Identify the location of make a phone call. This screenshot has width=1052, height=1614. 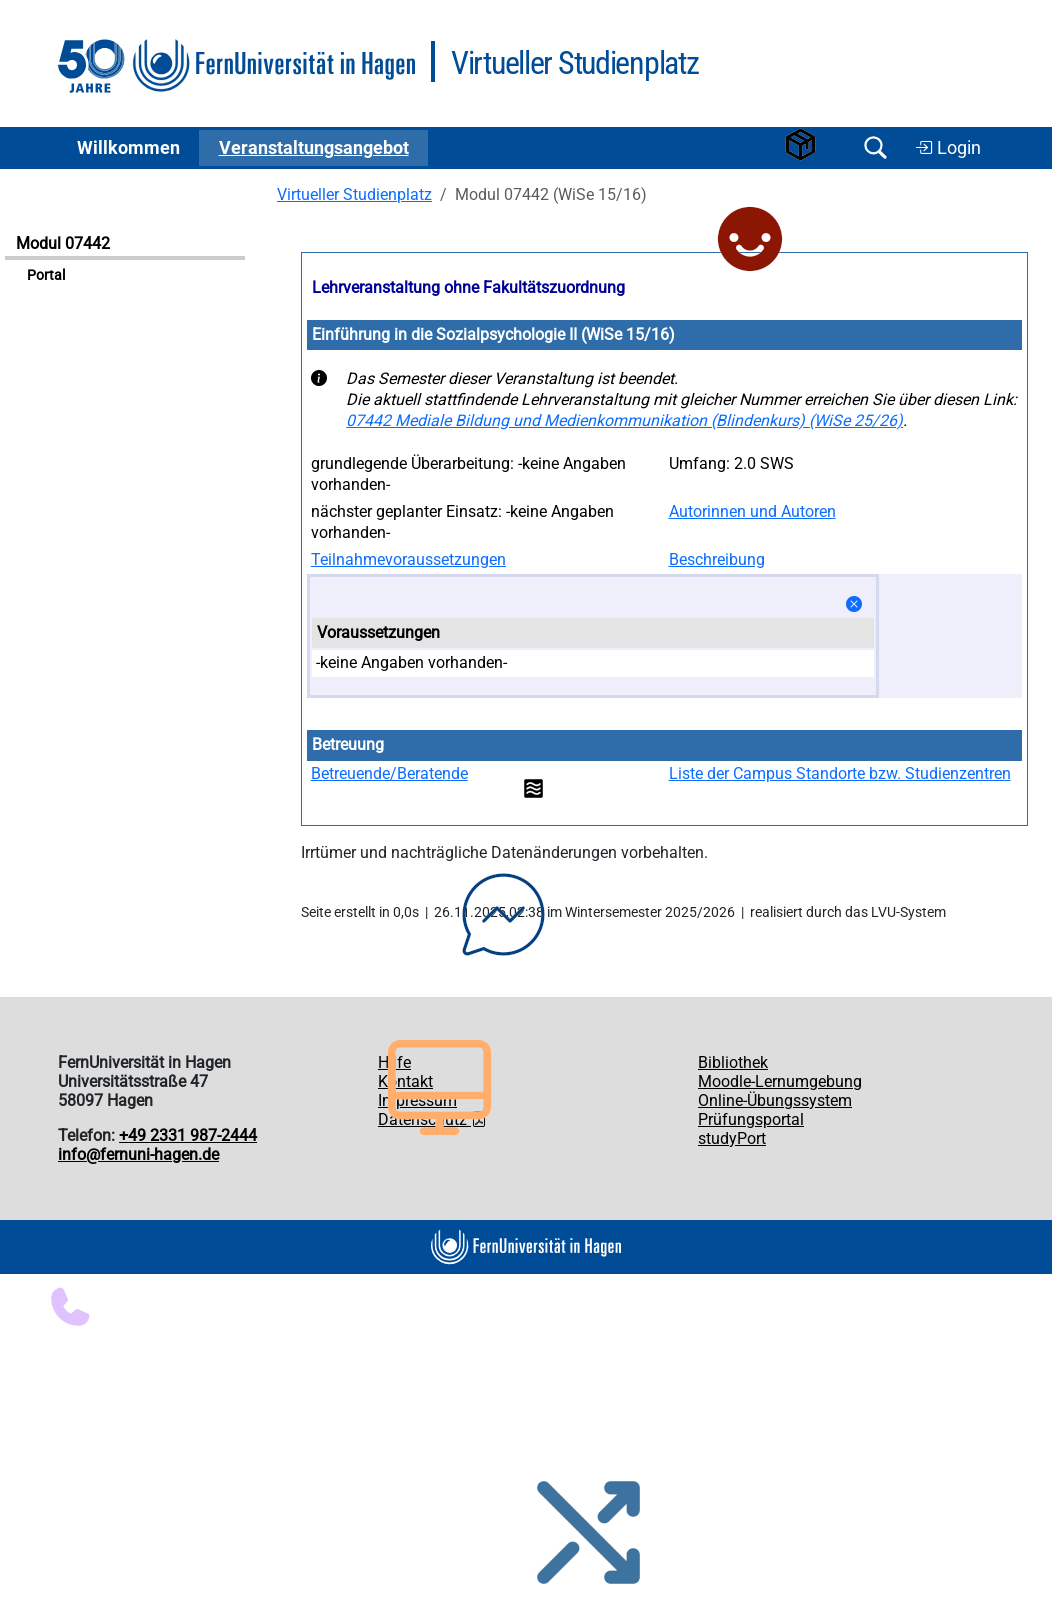
(69, 1307).